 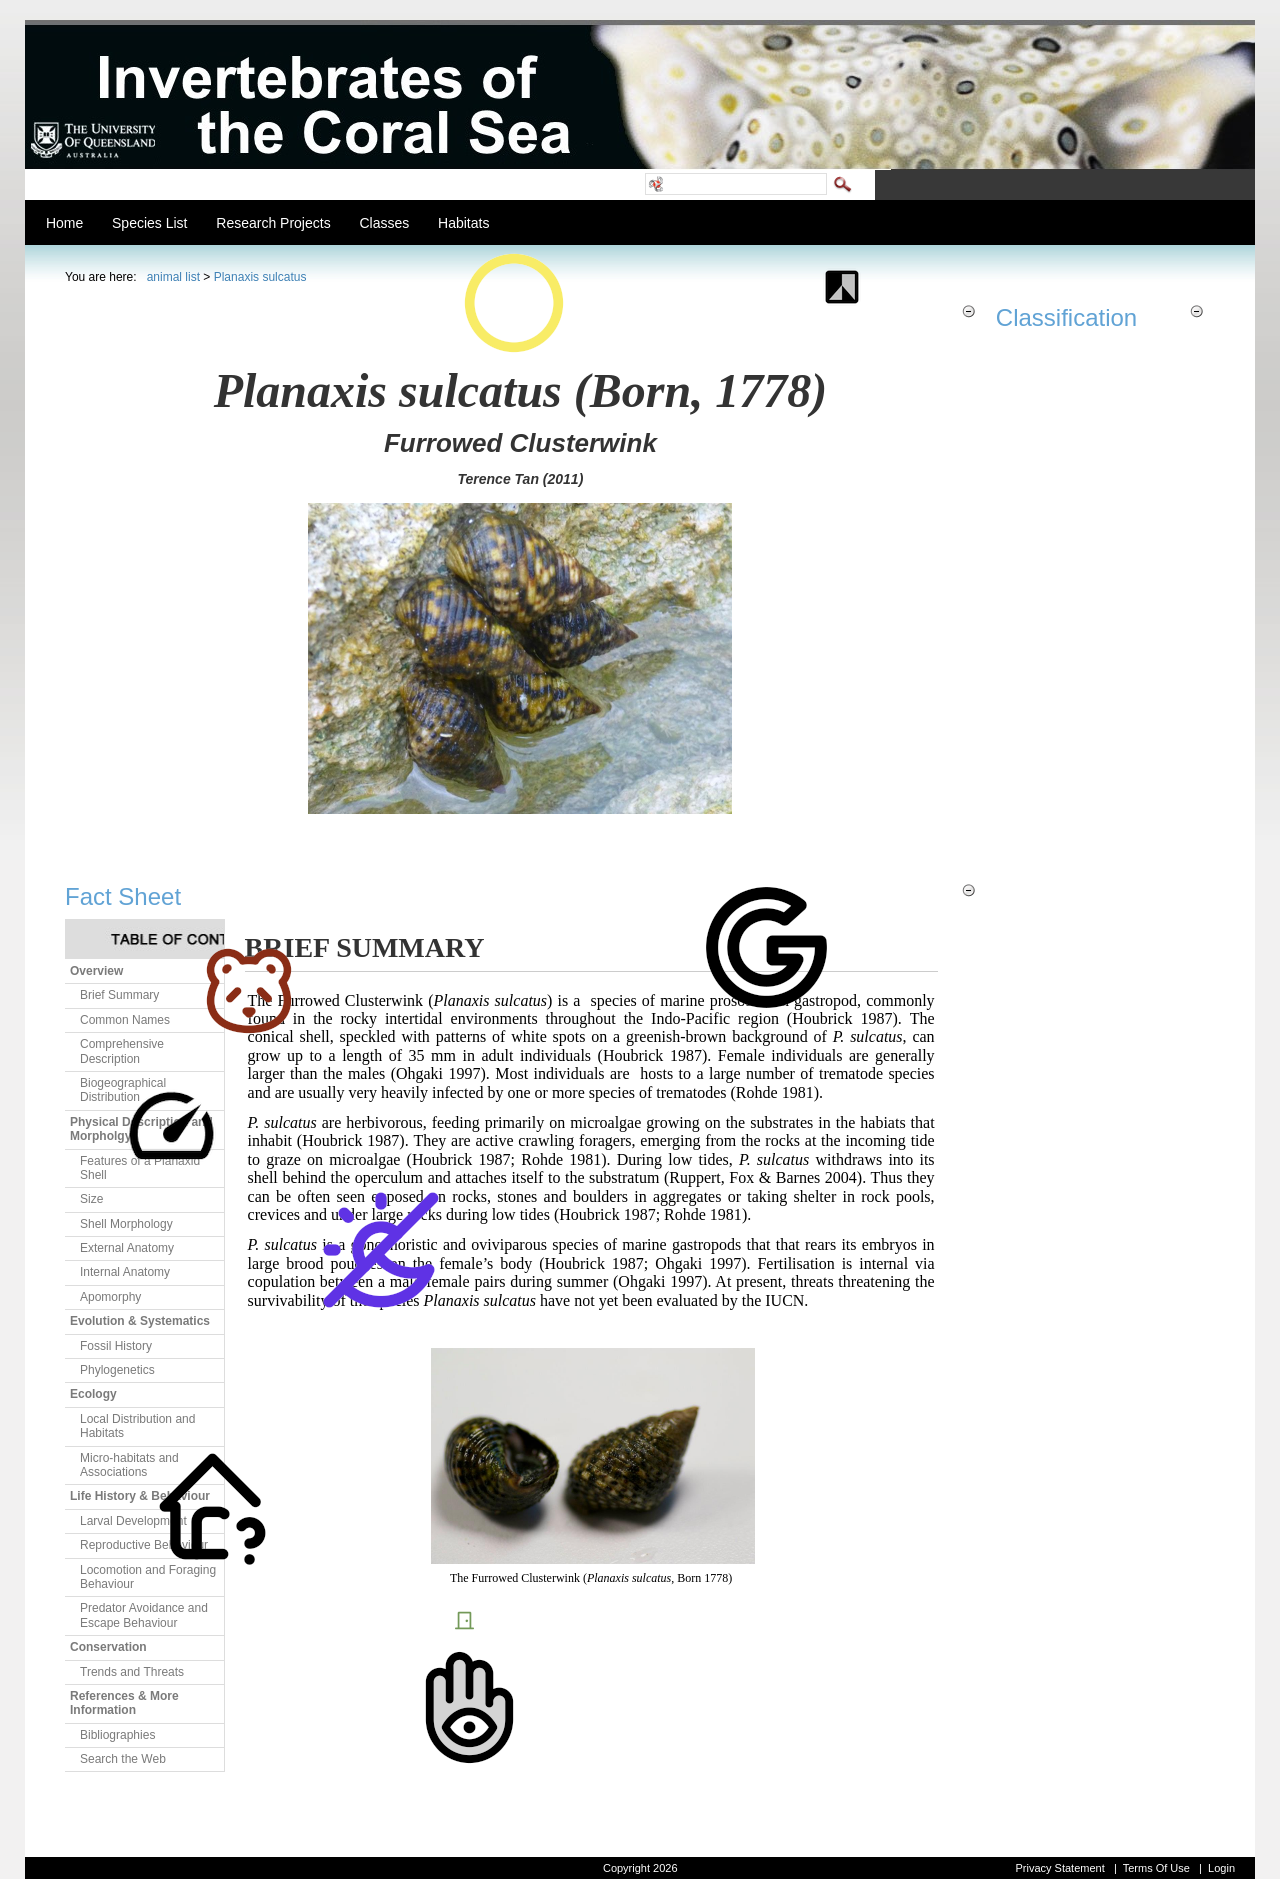 What do you see at coordinates (766, 947) in the screenshot?
I see `sign in with Google` at bounding box center [766, 947].